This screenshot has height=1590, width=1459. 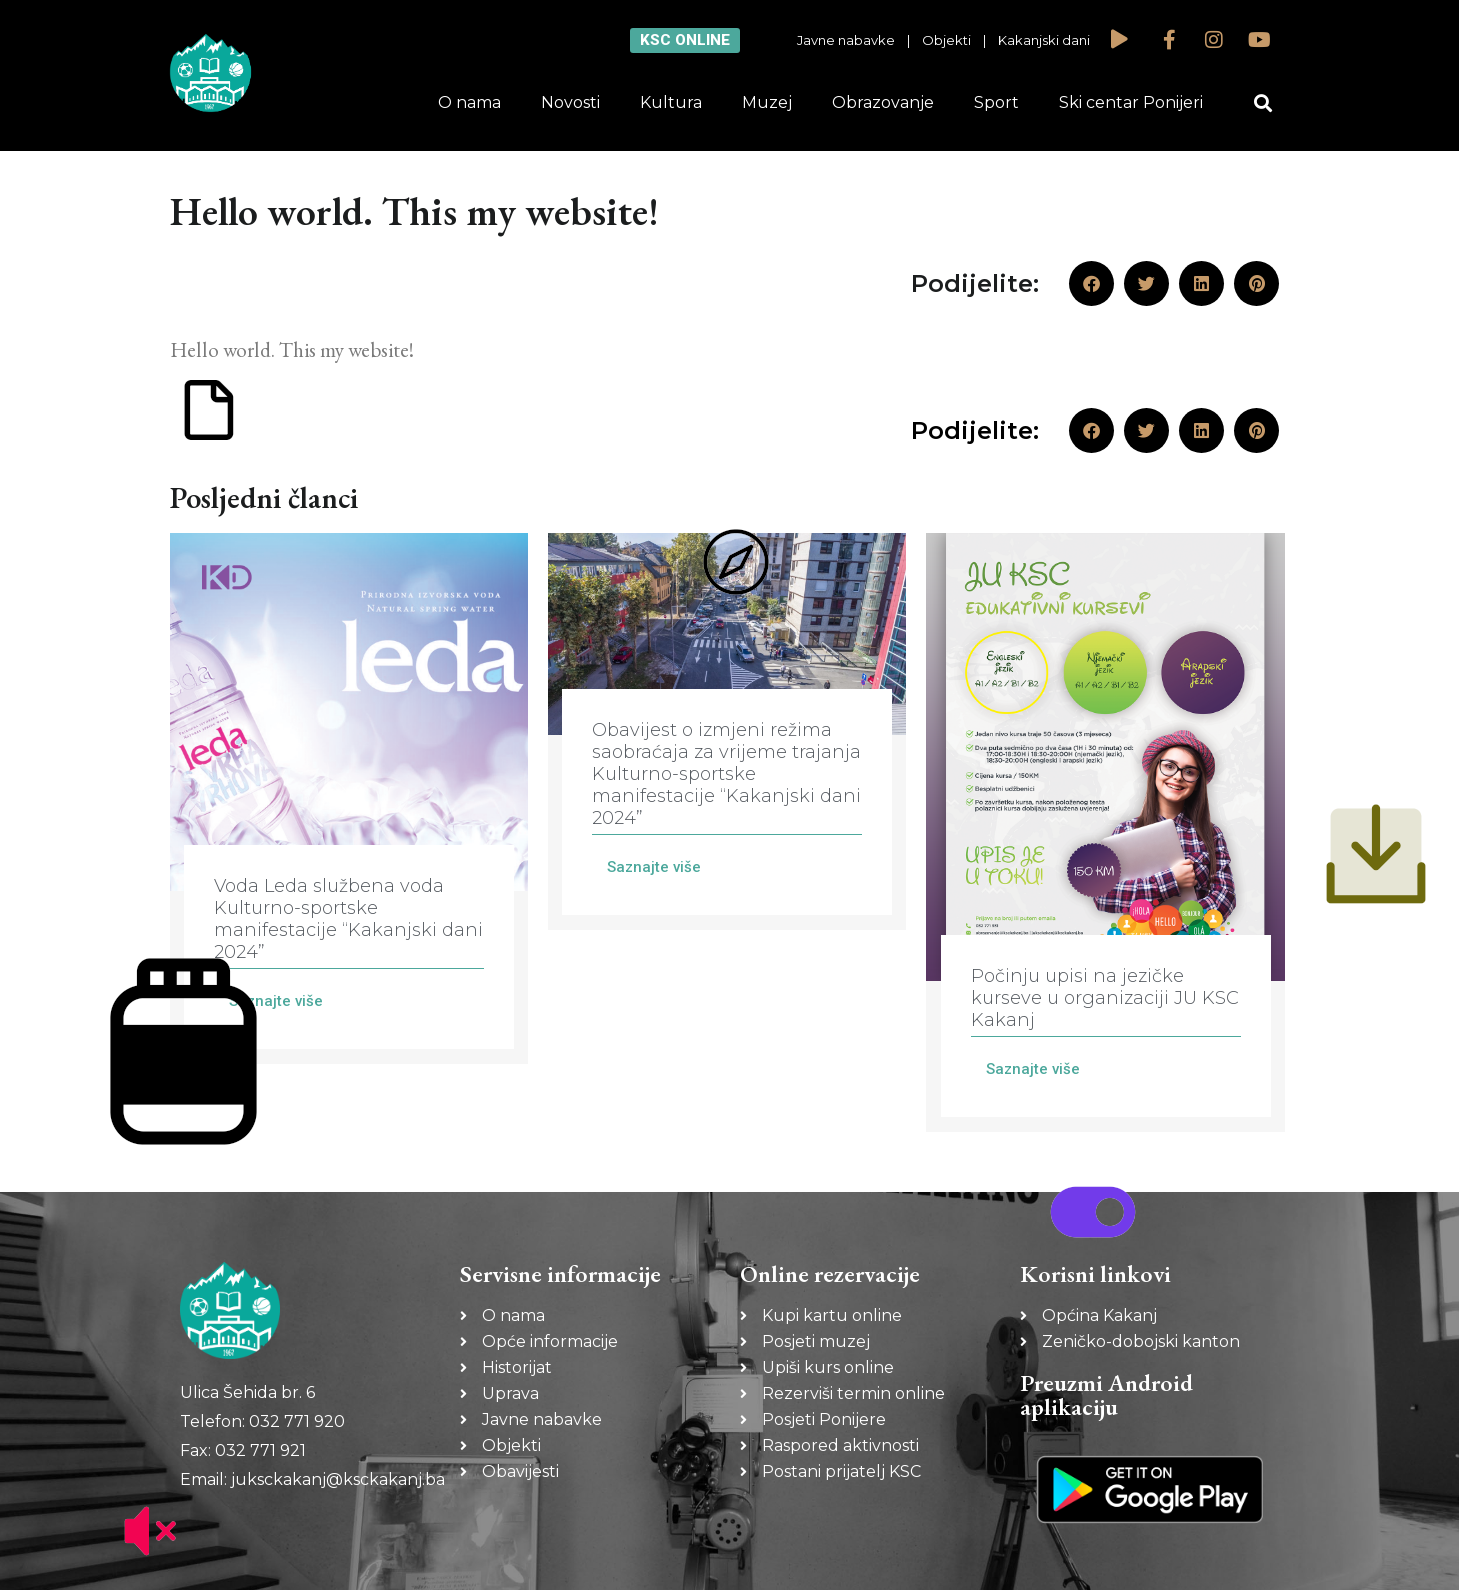 I want to click on download a file to your device, so click(x=1376, y=858).